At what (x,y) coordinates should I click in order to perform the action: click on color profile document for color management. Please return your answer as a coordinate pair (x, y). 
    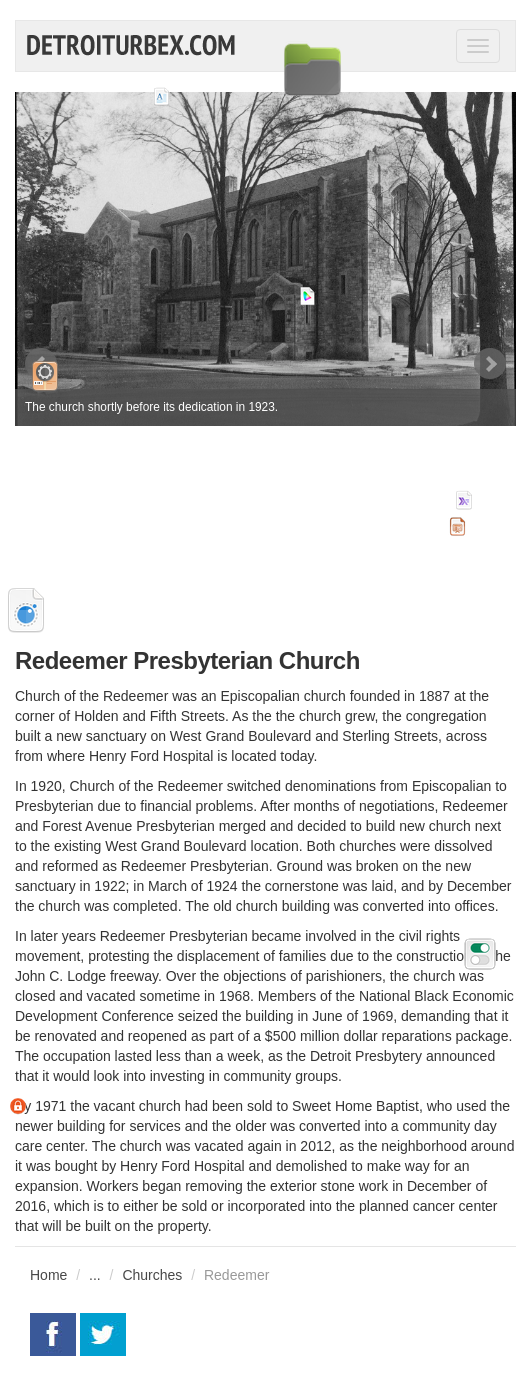
    Looking at the image, I should click on (307, 296).